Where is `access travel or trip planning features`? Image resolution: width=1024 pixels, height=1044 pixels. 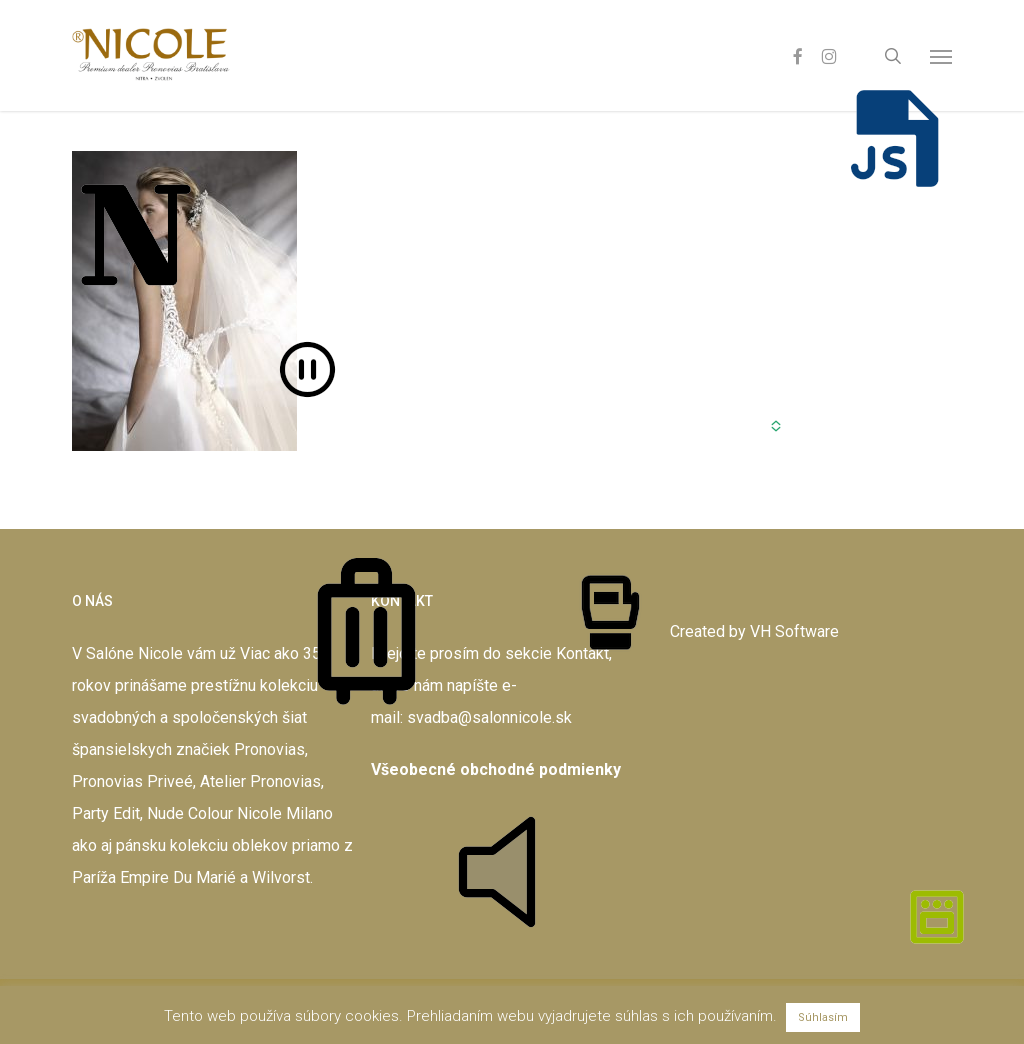 access travel or trip planning features is located at coordinates (366, 632).